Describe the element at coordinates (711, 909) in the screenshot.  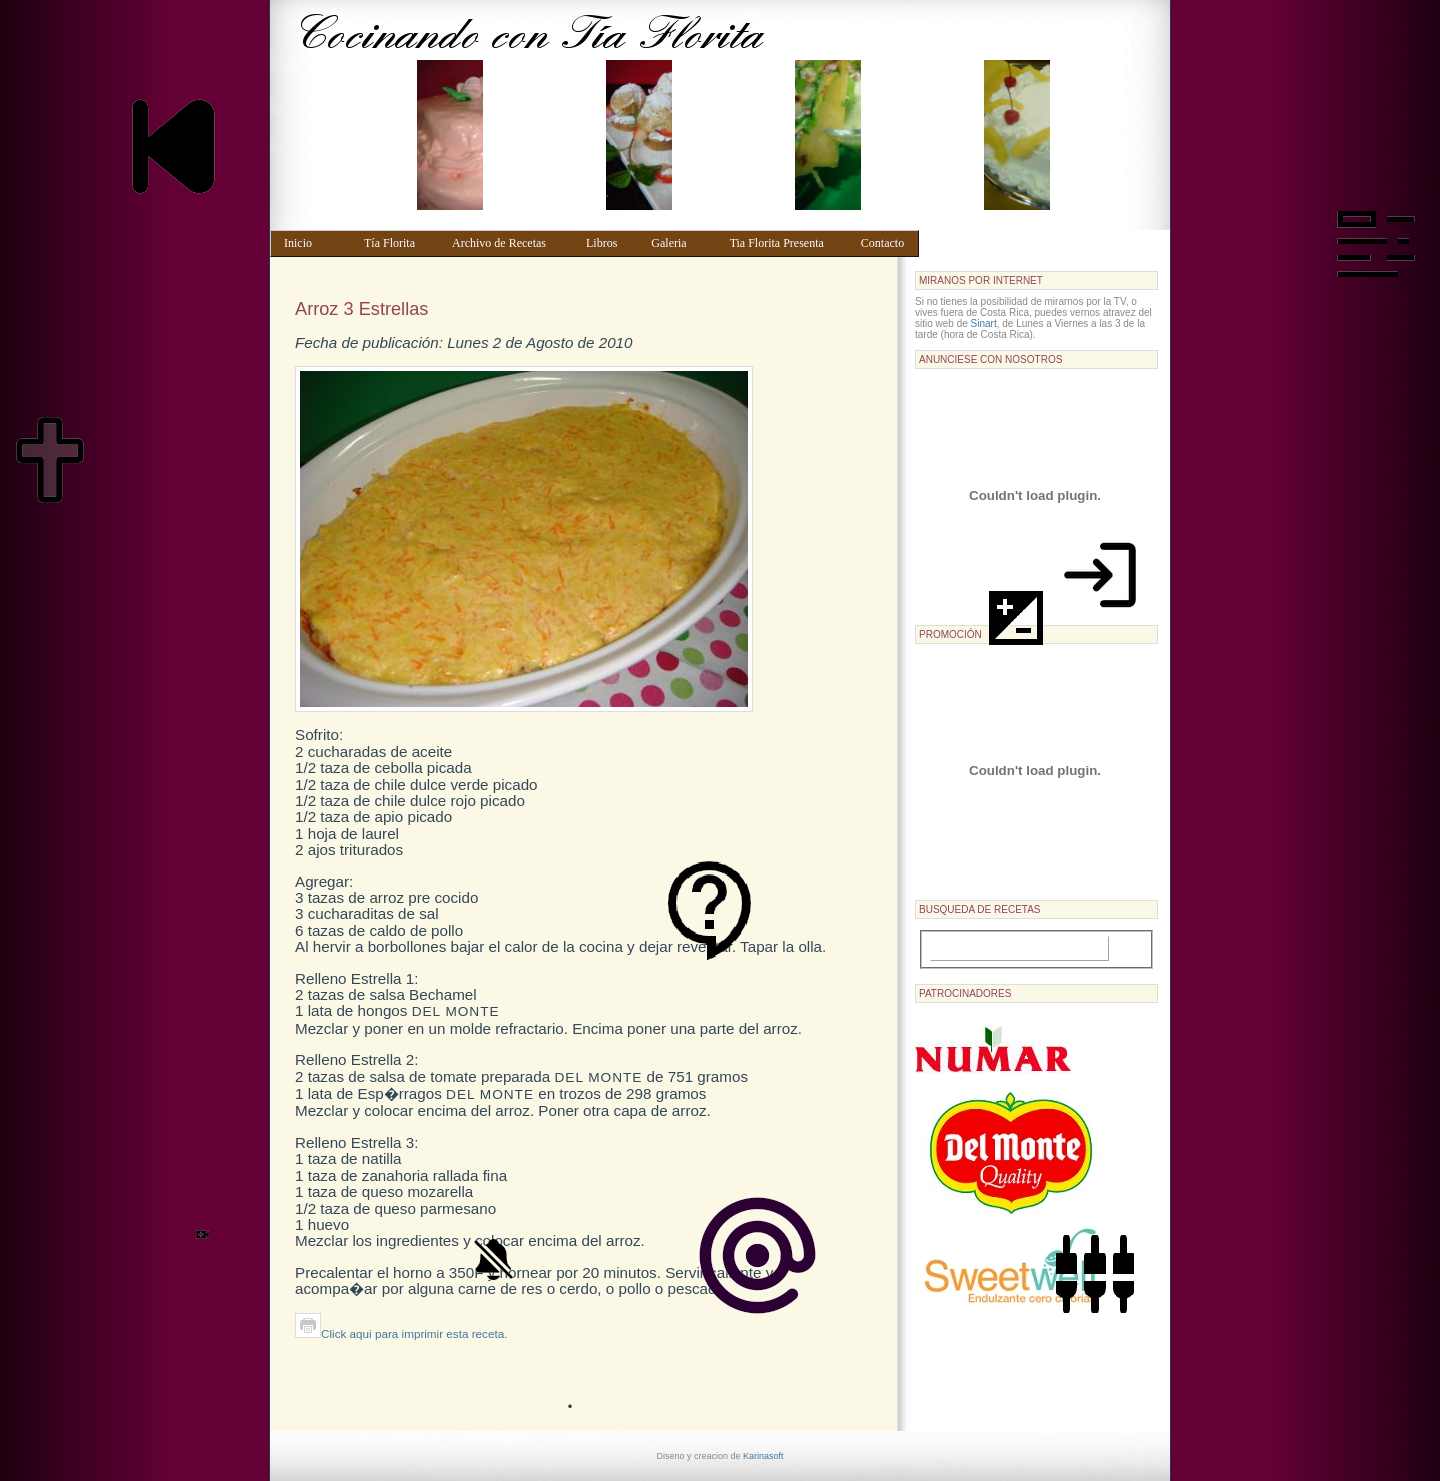
I see `contact customer support` at that location.